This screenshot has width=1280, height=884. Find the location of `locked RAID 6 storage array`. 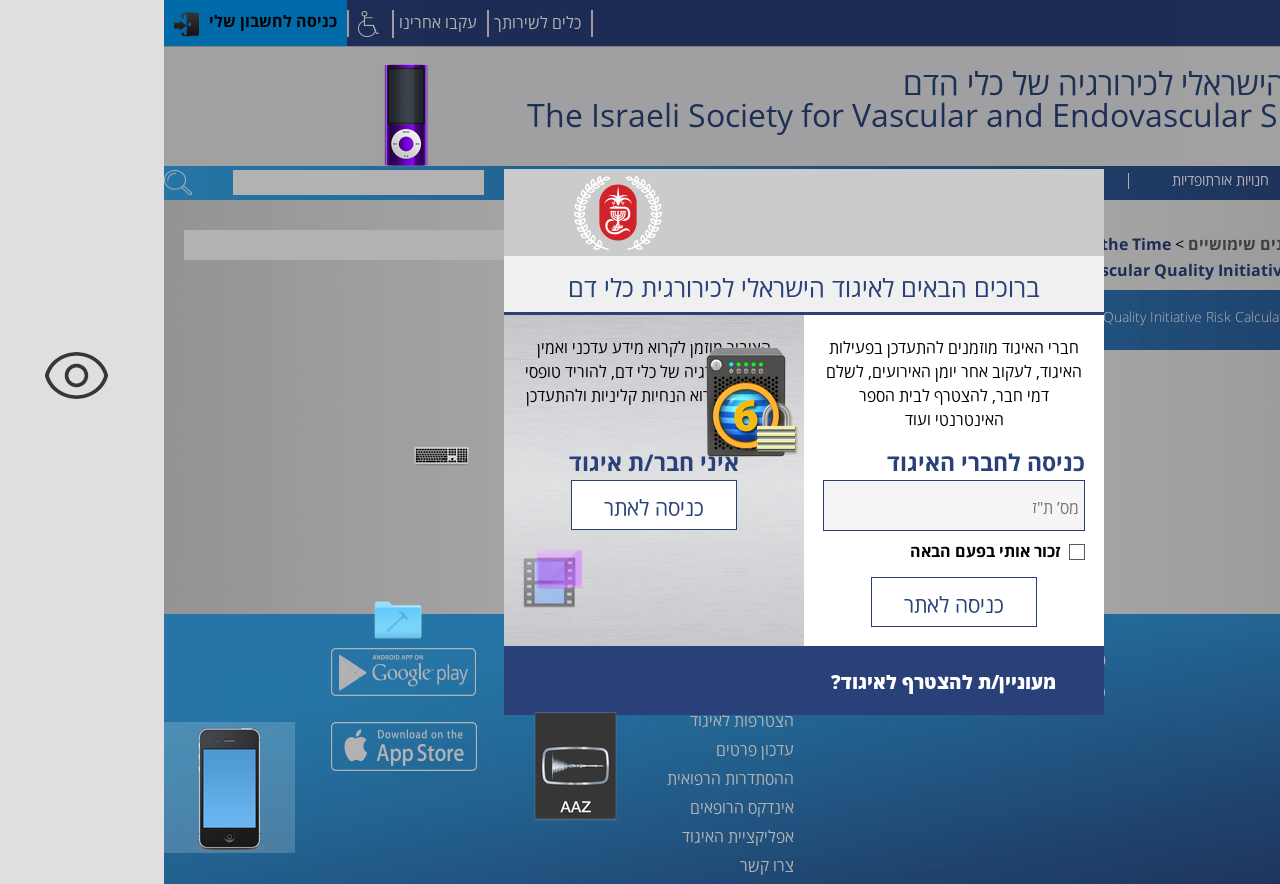

locked RAID 6 storage array is located at coordinates (746, 402).